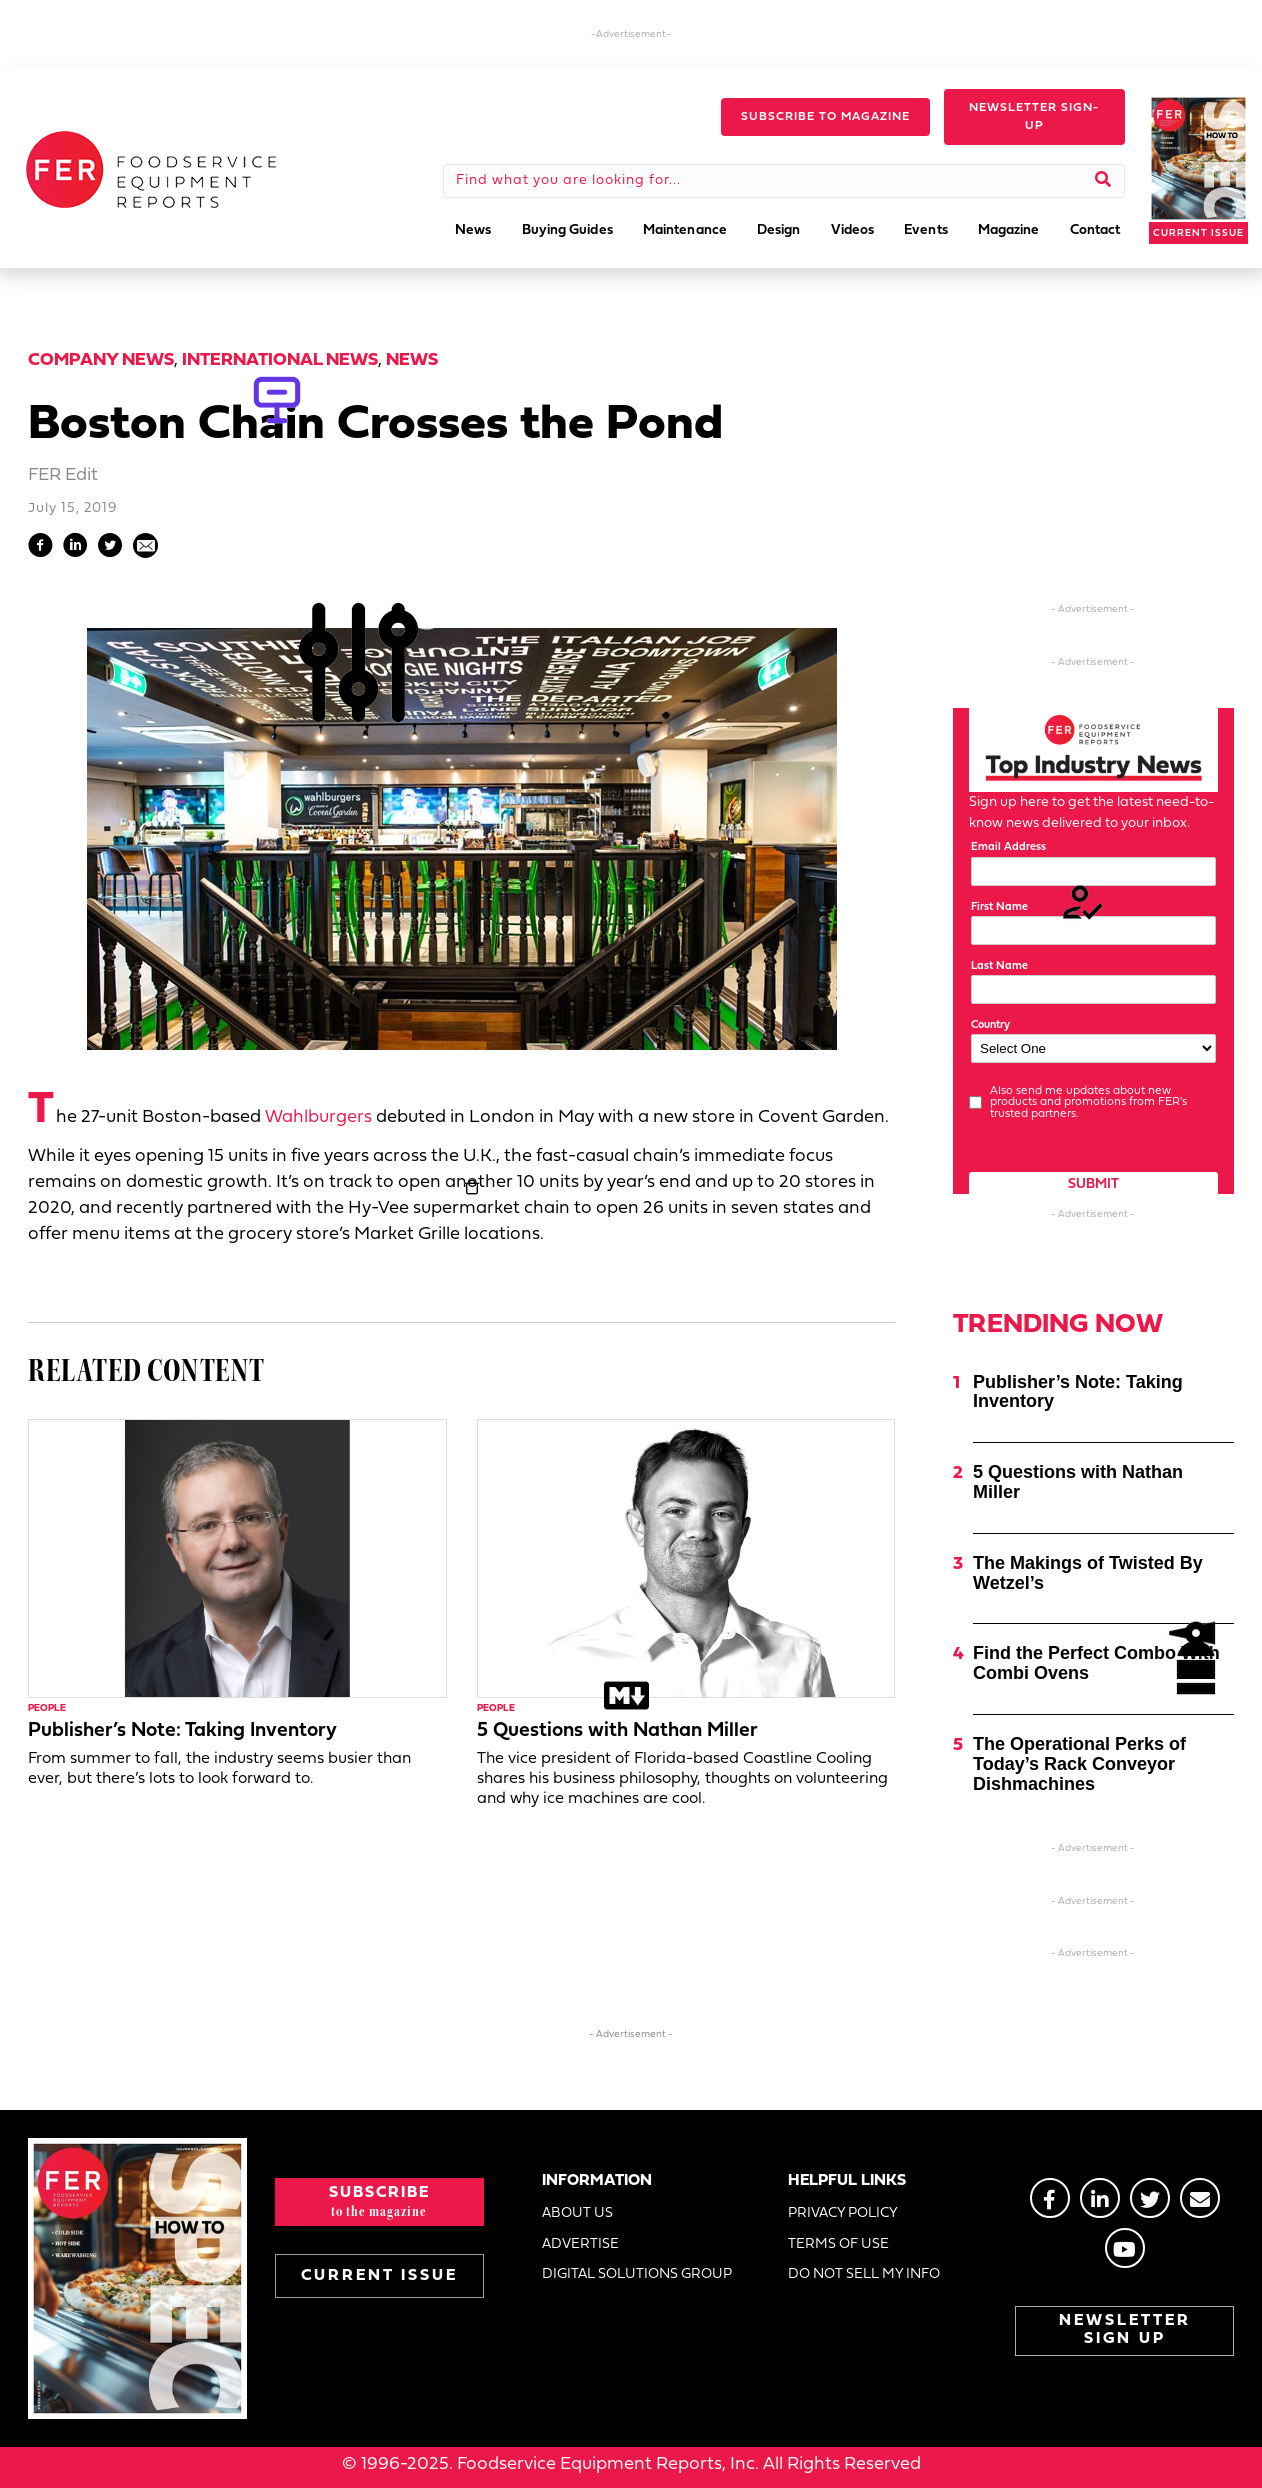  I want to click on indicates fire safety equipment location, so click(1196, 1656).